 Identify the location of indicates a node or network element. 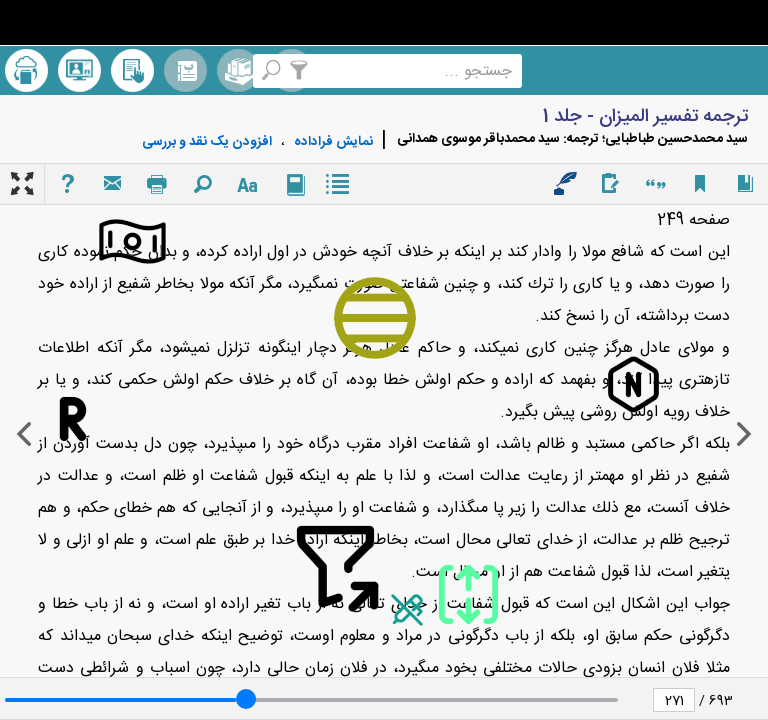
(633, 384).